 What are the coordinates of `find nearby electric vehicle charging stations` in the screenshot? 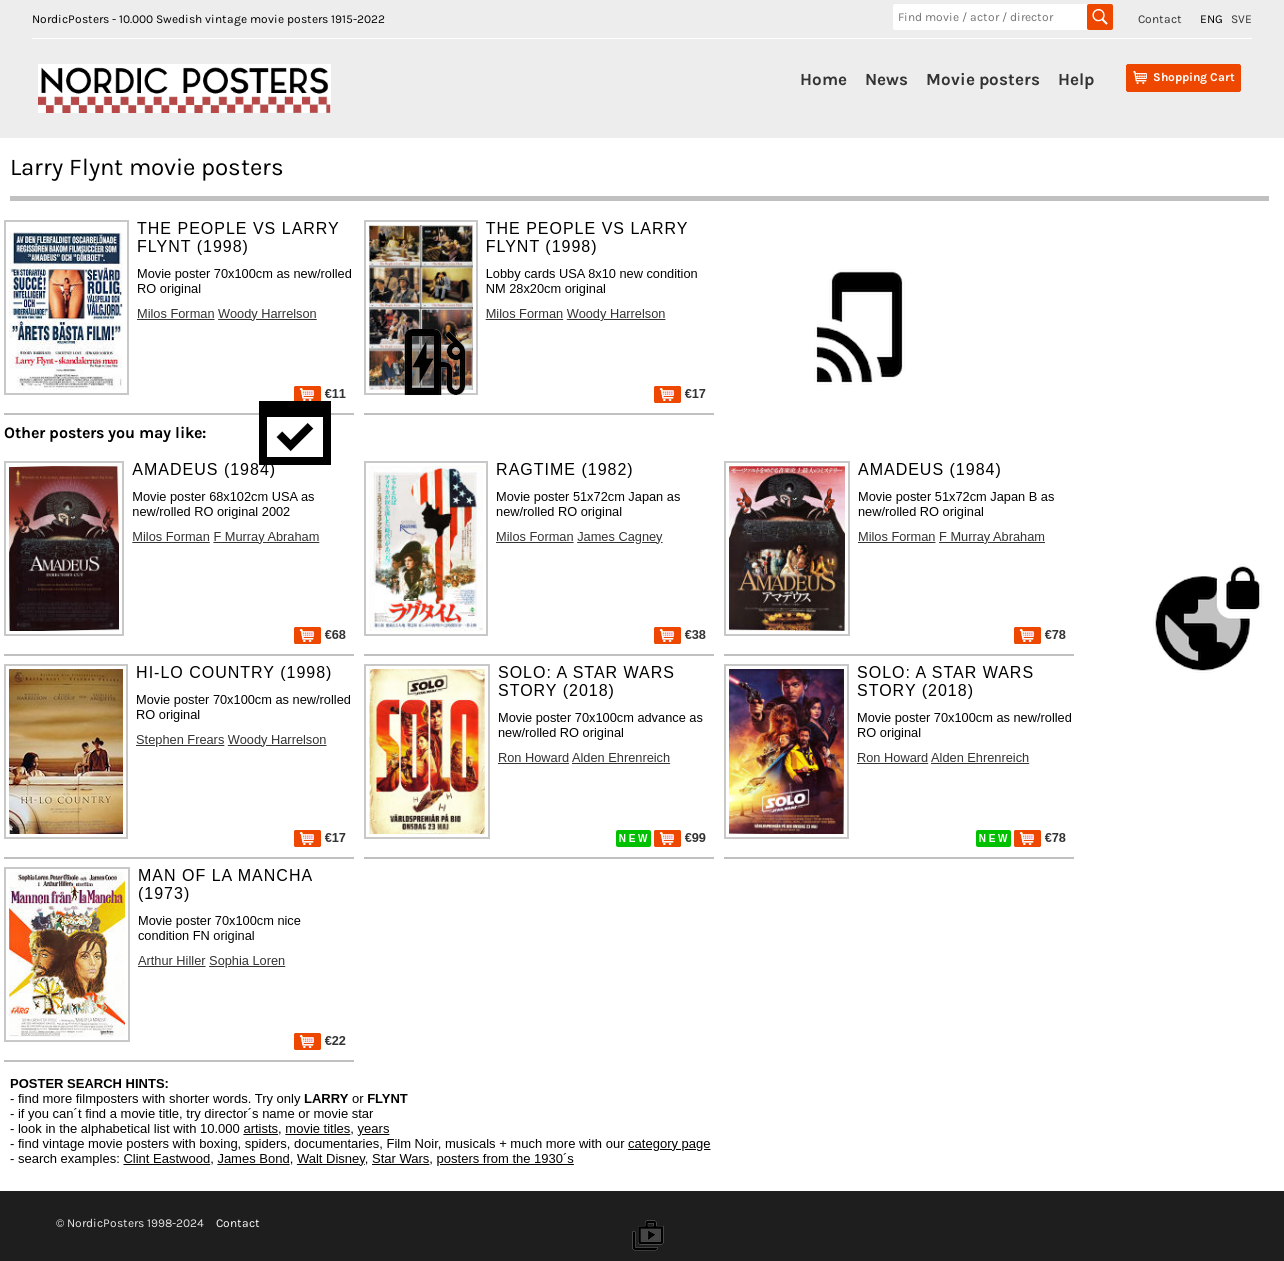 It's located at (434, 362).